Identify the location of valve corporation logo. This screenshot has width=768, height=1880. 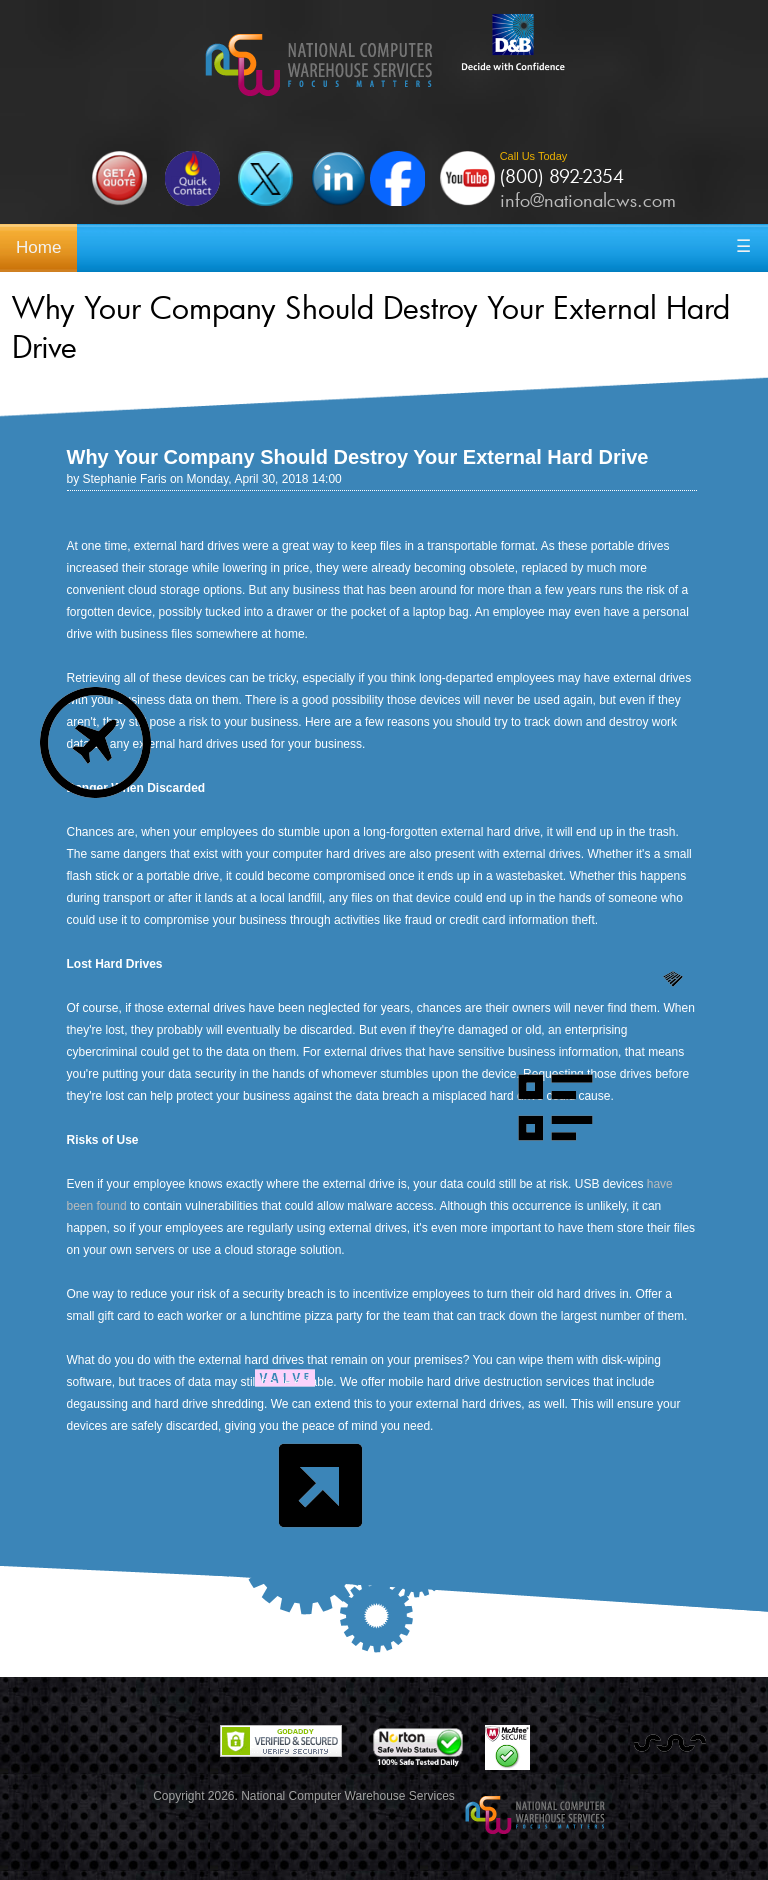
(285, 1378).